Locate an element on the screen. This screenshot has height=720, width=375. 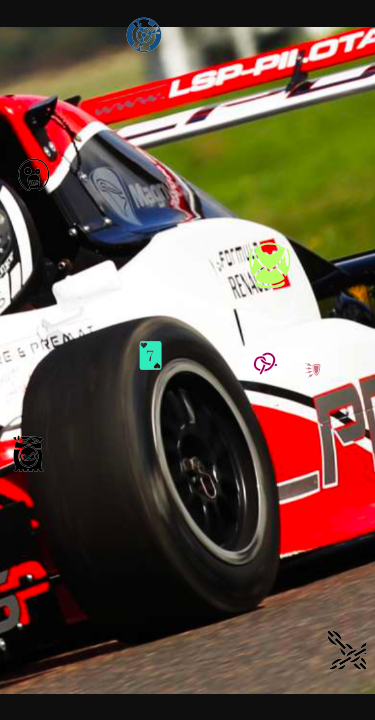
track digital footprint or online activity is located at coordinates (144, 35).